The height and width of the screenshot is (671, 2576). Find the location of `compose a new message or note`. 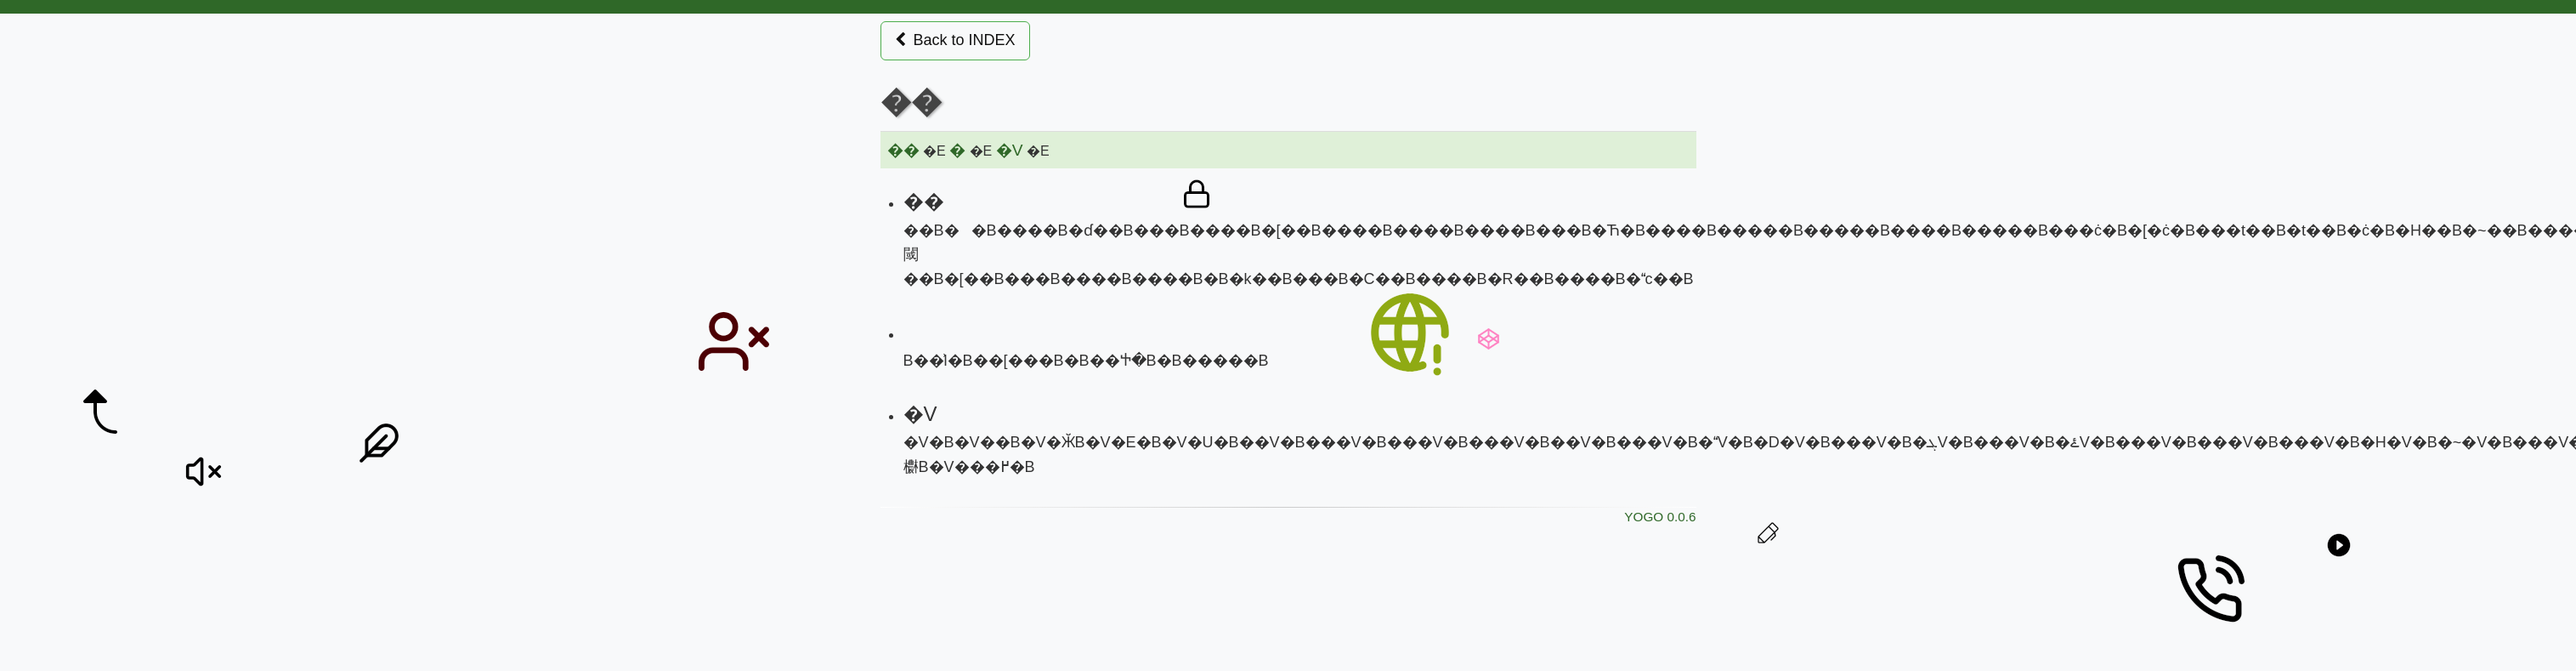

compose a new message or note is located at coordinates (379, 443).